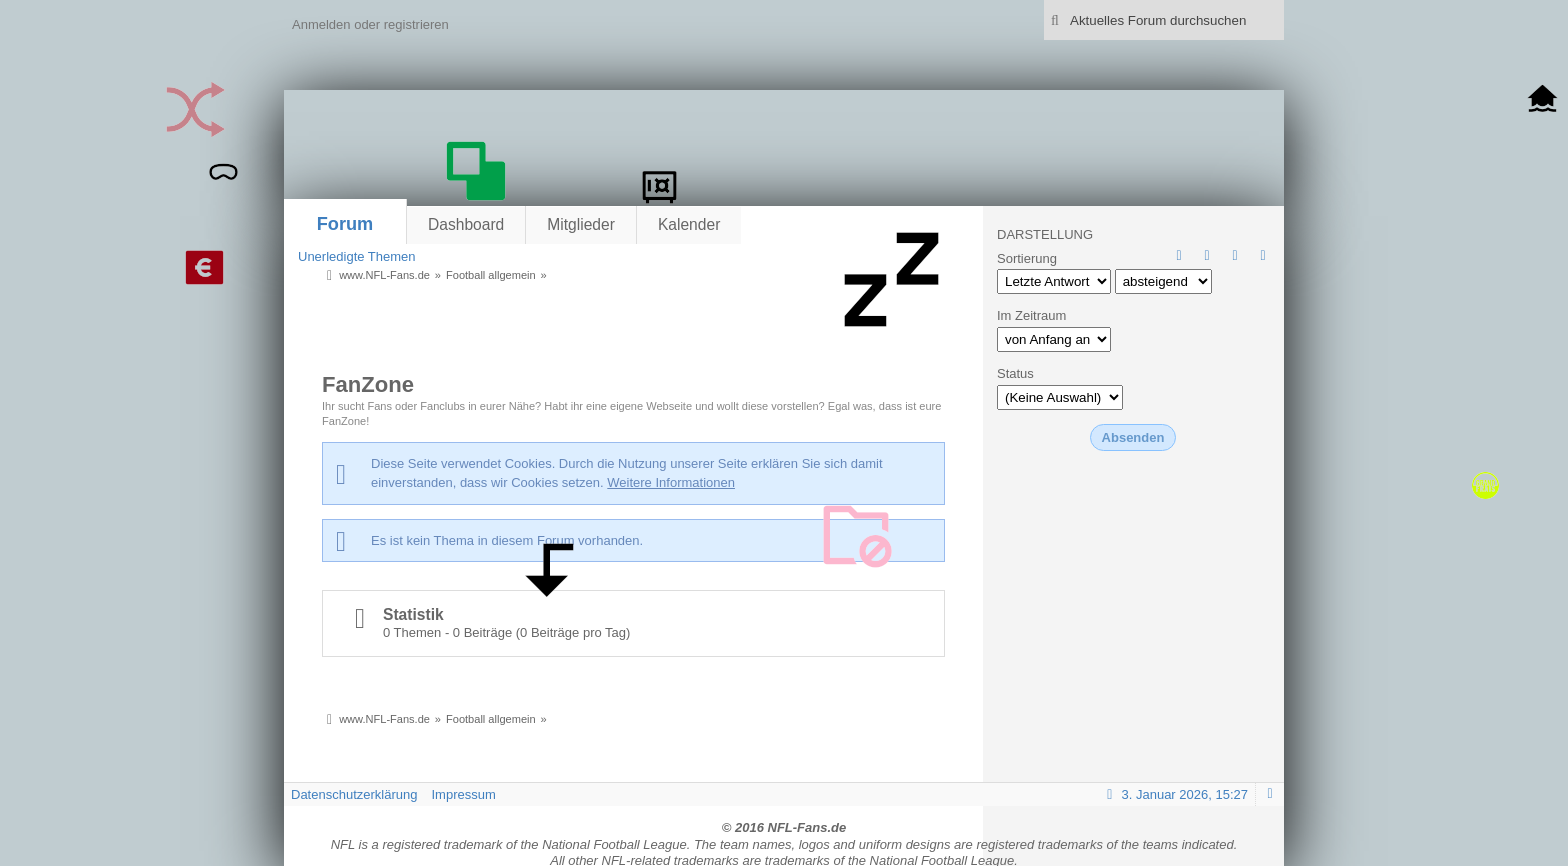 The height and width of the screenshot is (866, 1568). What do you see at coordinates (1485, 485) in the screenshot?
I see `grand frais grocery store logo` at bounding box center [1485, 485].